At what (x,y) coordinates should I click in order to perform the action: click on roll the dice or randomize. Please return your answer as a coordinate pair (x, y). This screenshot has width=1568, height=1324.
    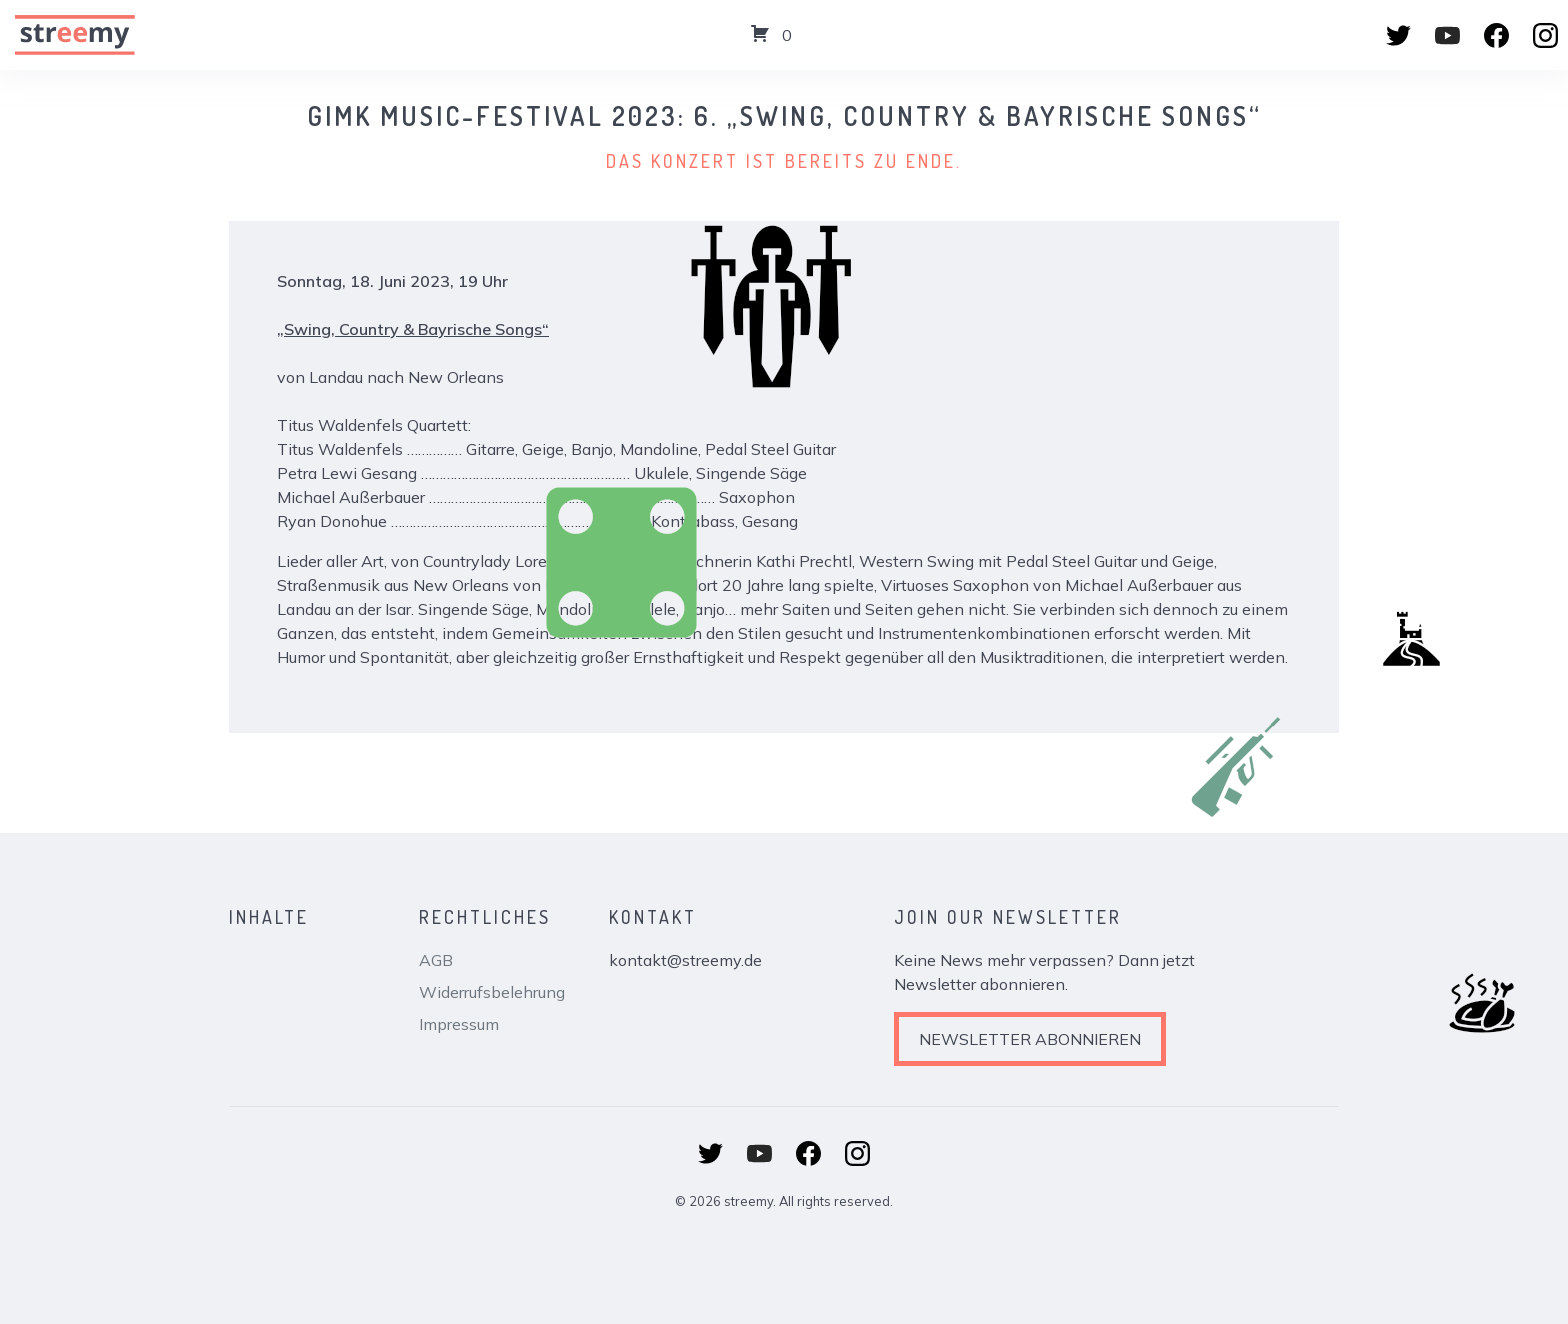
    Looking at the image, I should click on (621, 562).